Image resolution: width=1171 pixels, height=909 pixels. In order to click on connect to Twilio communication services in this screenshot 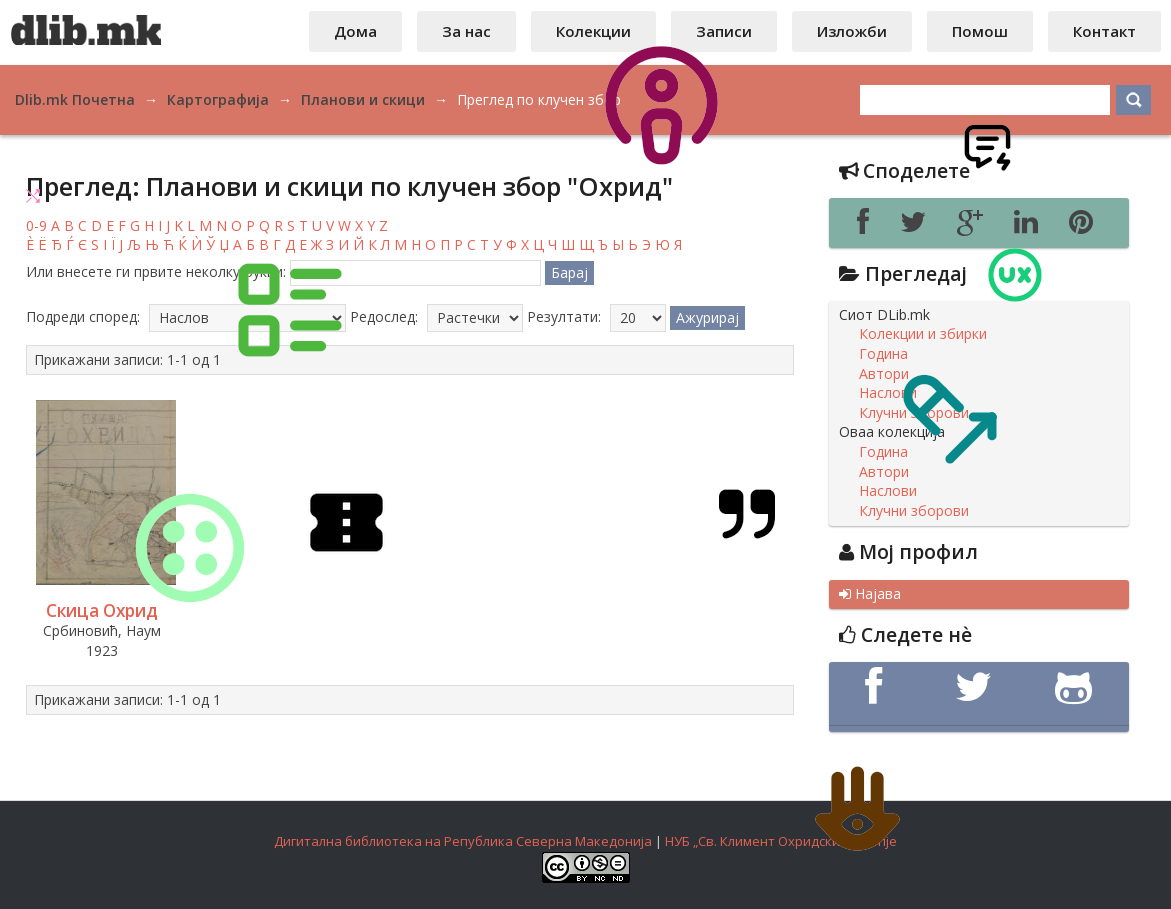, I will do `click(190, 548)`.